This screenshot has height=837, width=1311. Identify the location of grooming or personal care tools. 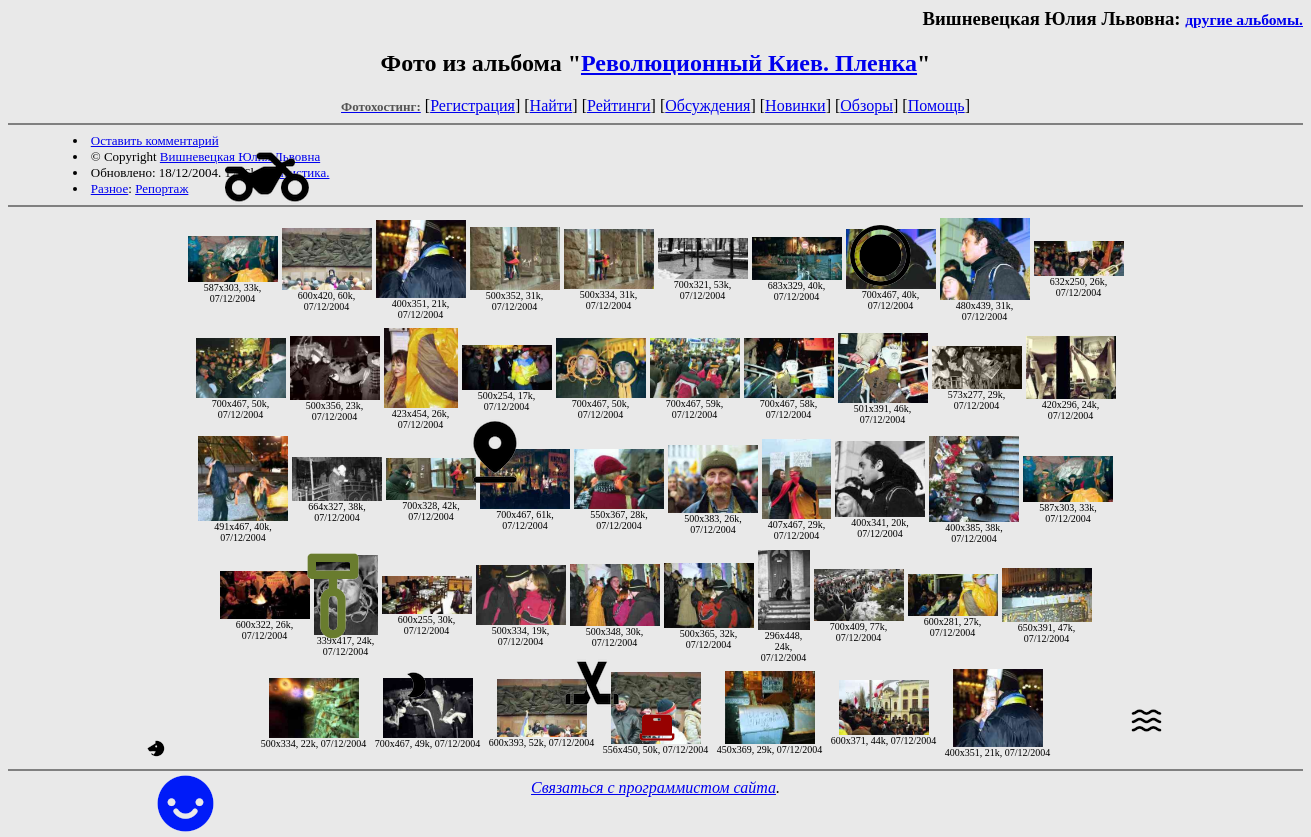
(333, 596).